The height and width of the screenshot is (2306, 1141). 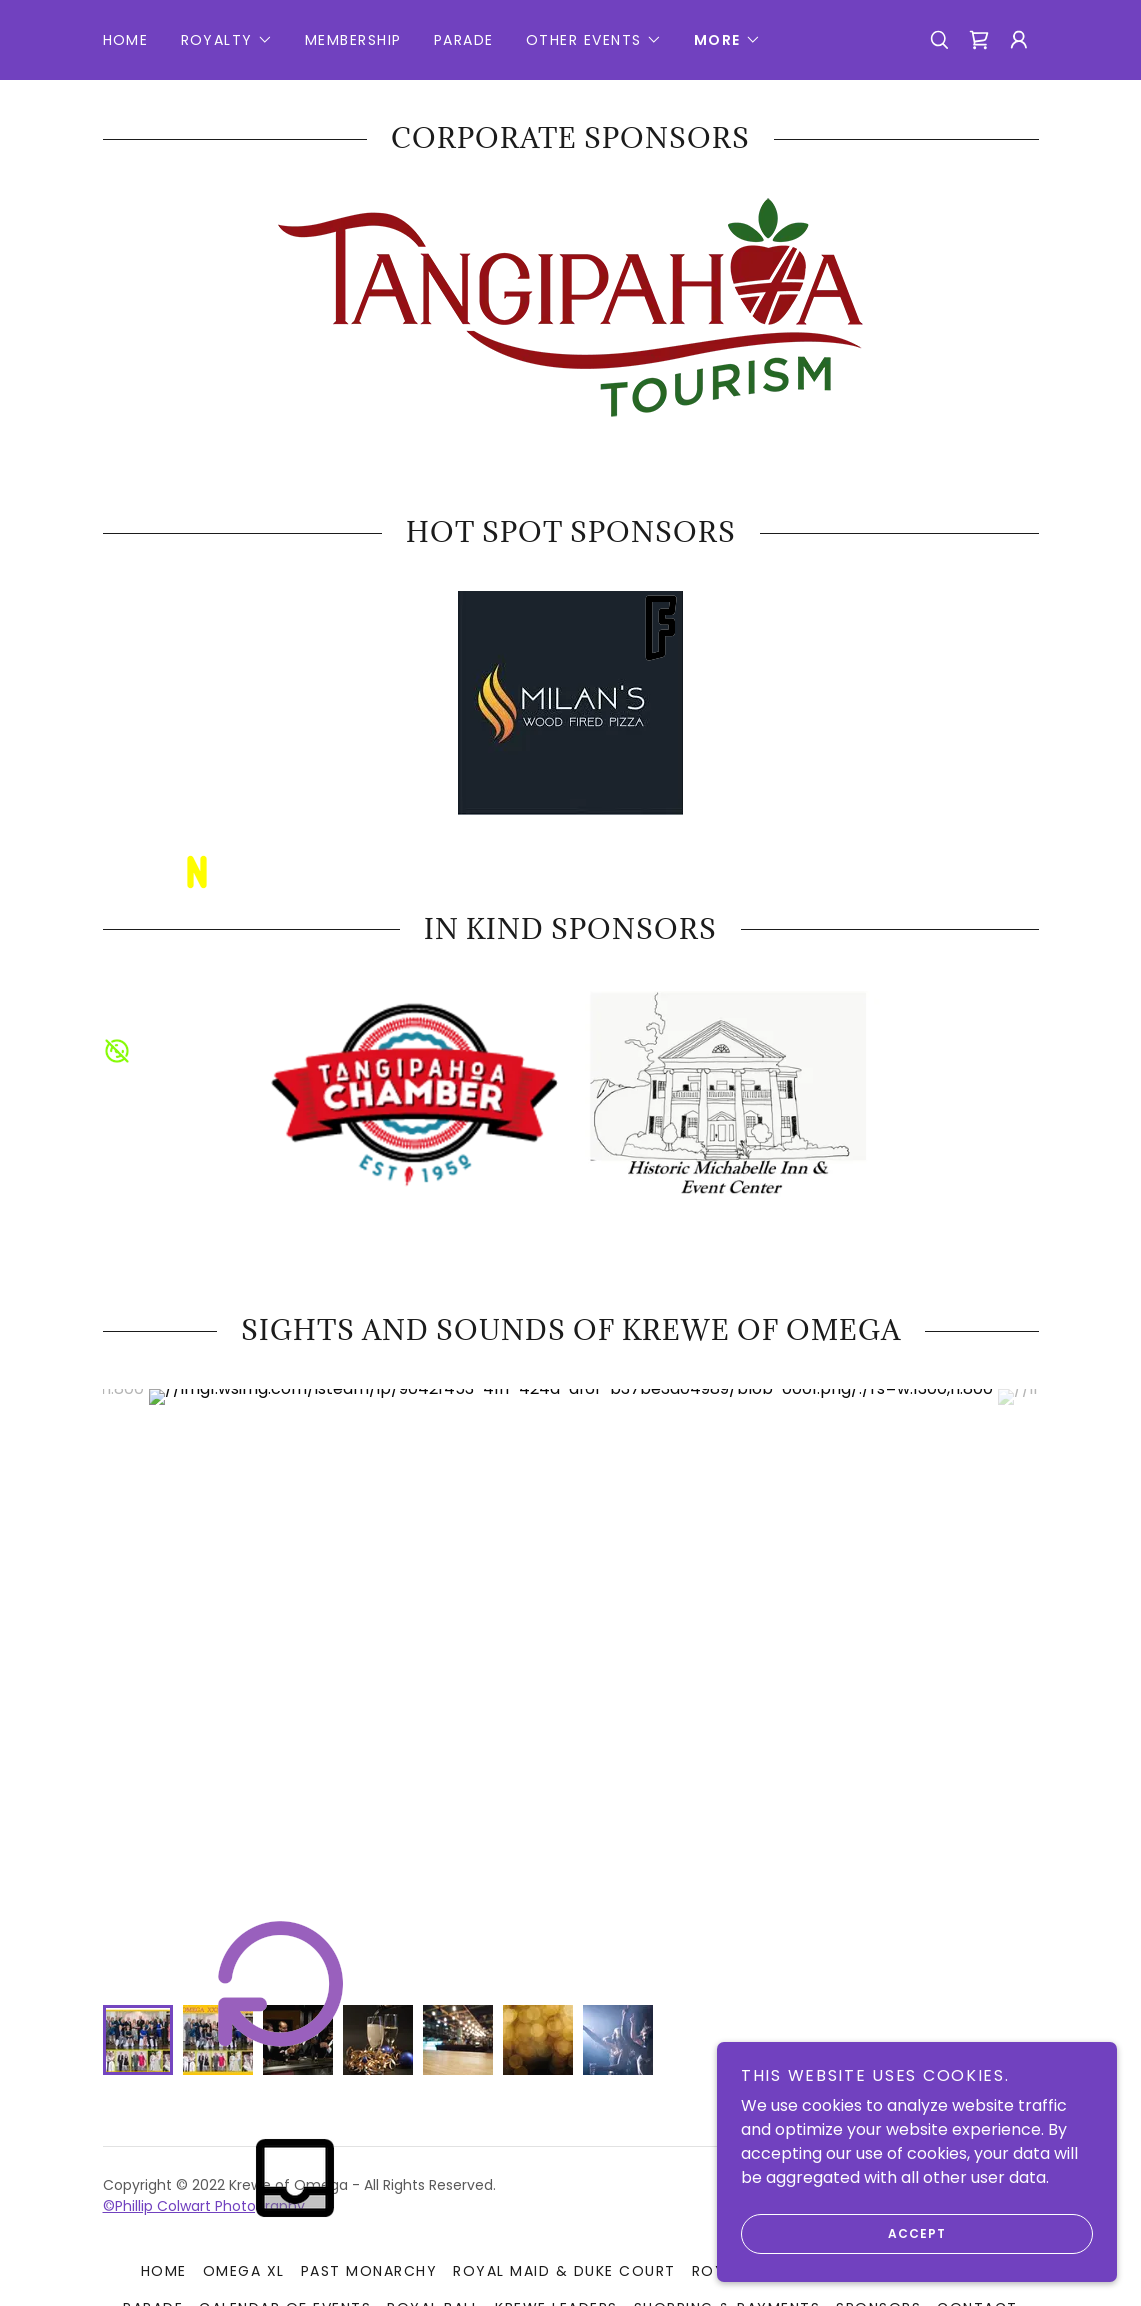 I want to click on disc or media playback unavailable, so click(x=117, y=1051).